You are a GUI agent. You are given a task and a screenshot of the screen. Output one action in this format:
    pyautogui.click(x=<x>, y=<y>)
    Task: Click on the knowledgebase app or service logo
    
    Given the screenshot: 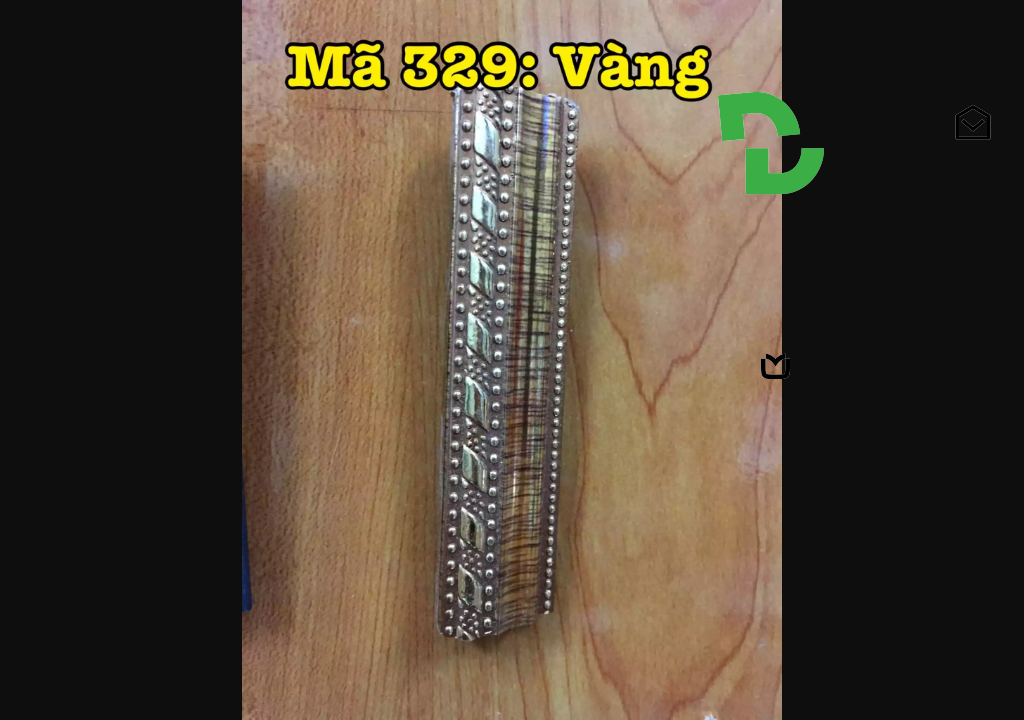 What is the action you would take?
    pyautogui.click(x=775, y=366)
    